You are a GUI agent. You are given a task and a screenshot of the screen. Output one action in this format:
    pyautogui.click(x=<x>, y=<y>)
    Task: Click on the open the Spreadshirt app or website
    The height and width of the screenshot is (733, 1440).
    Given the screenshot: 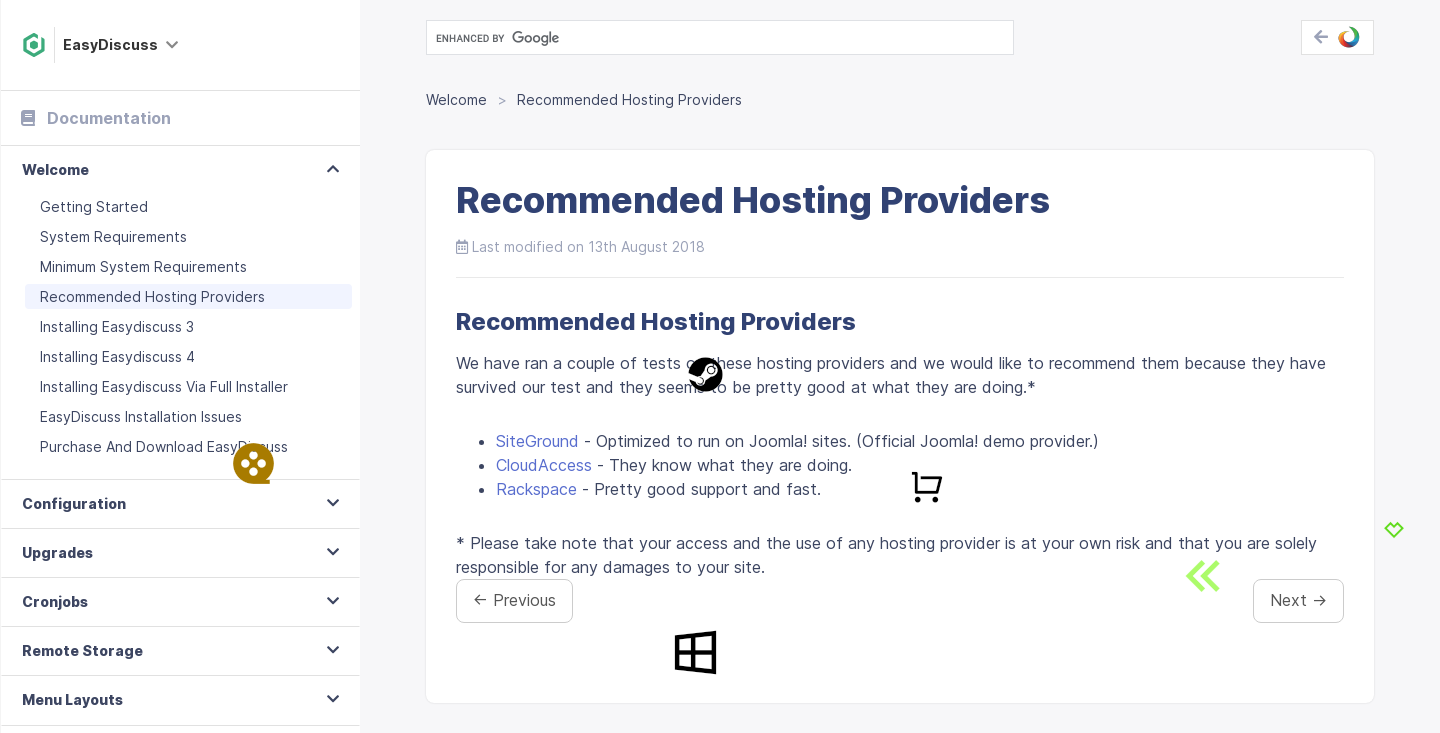 What is the action you would take?
    pyautogui.click(x=1394, y=530)
    